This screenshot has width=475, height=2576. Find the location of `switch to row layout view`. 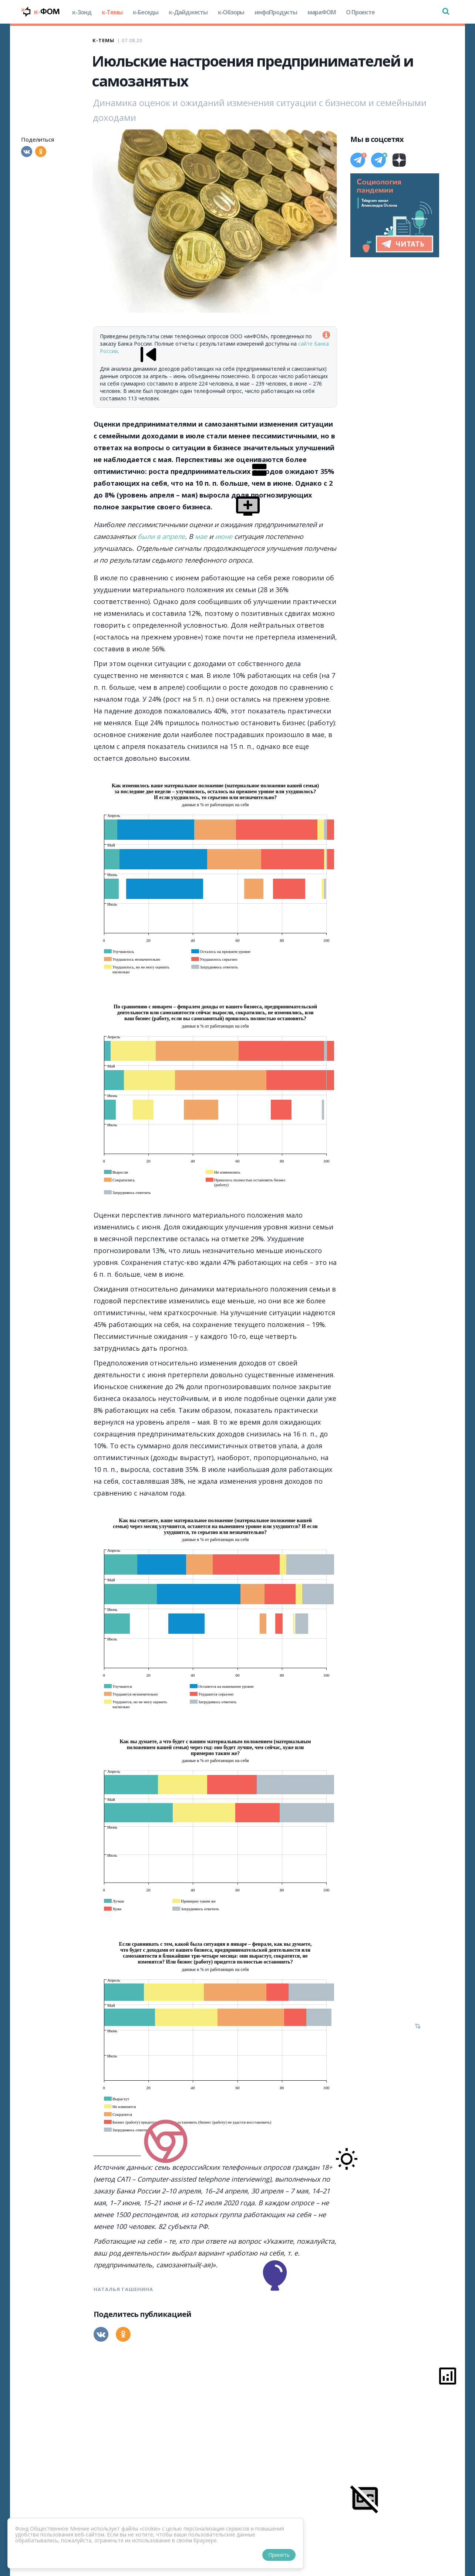

switch to row layout view is located at coordinates (259, 470).